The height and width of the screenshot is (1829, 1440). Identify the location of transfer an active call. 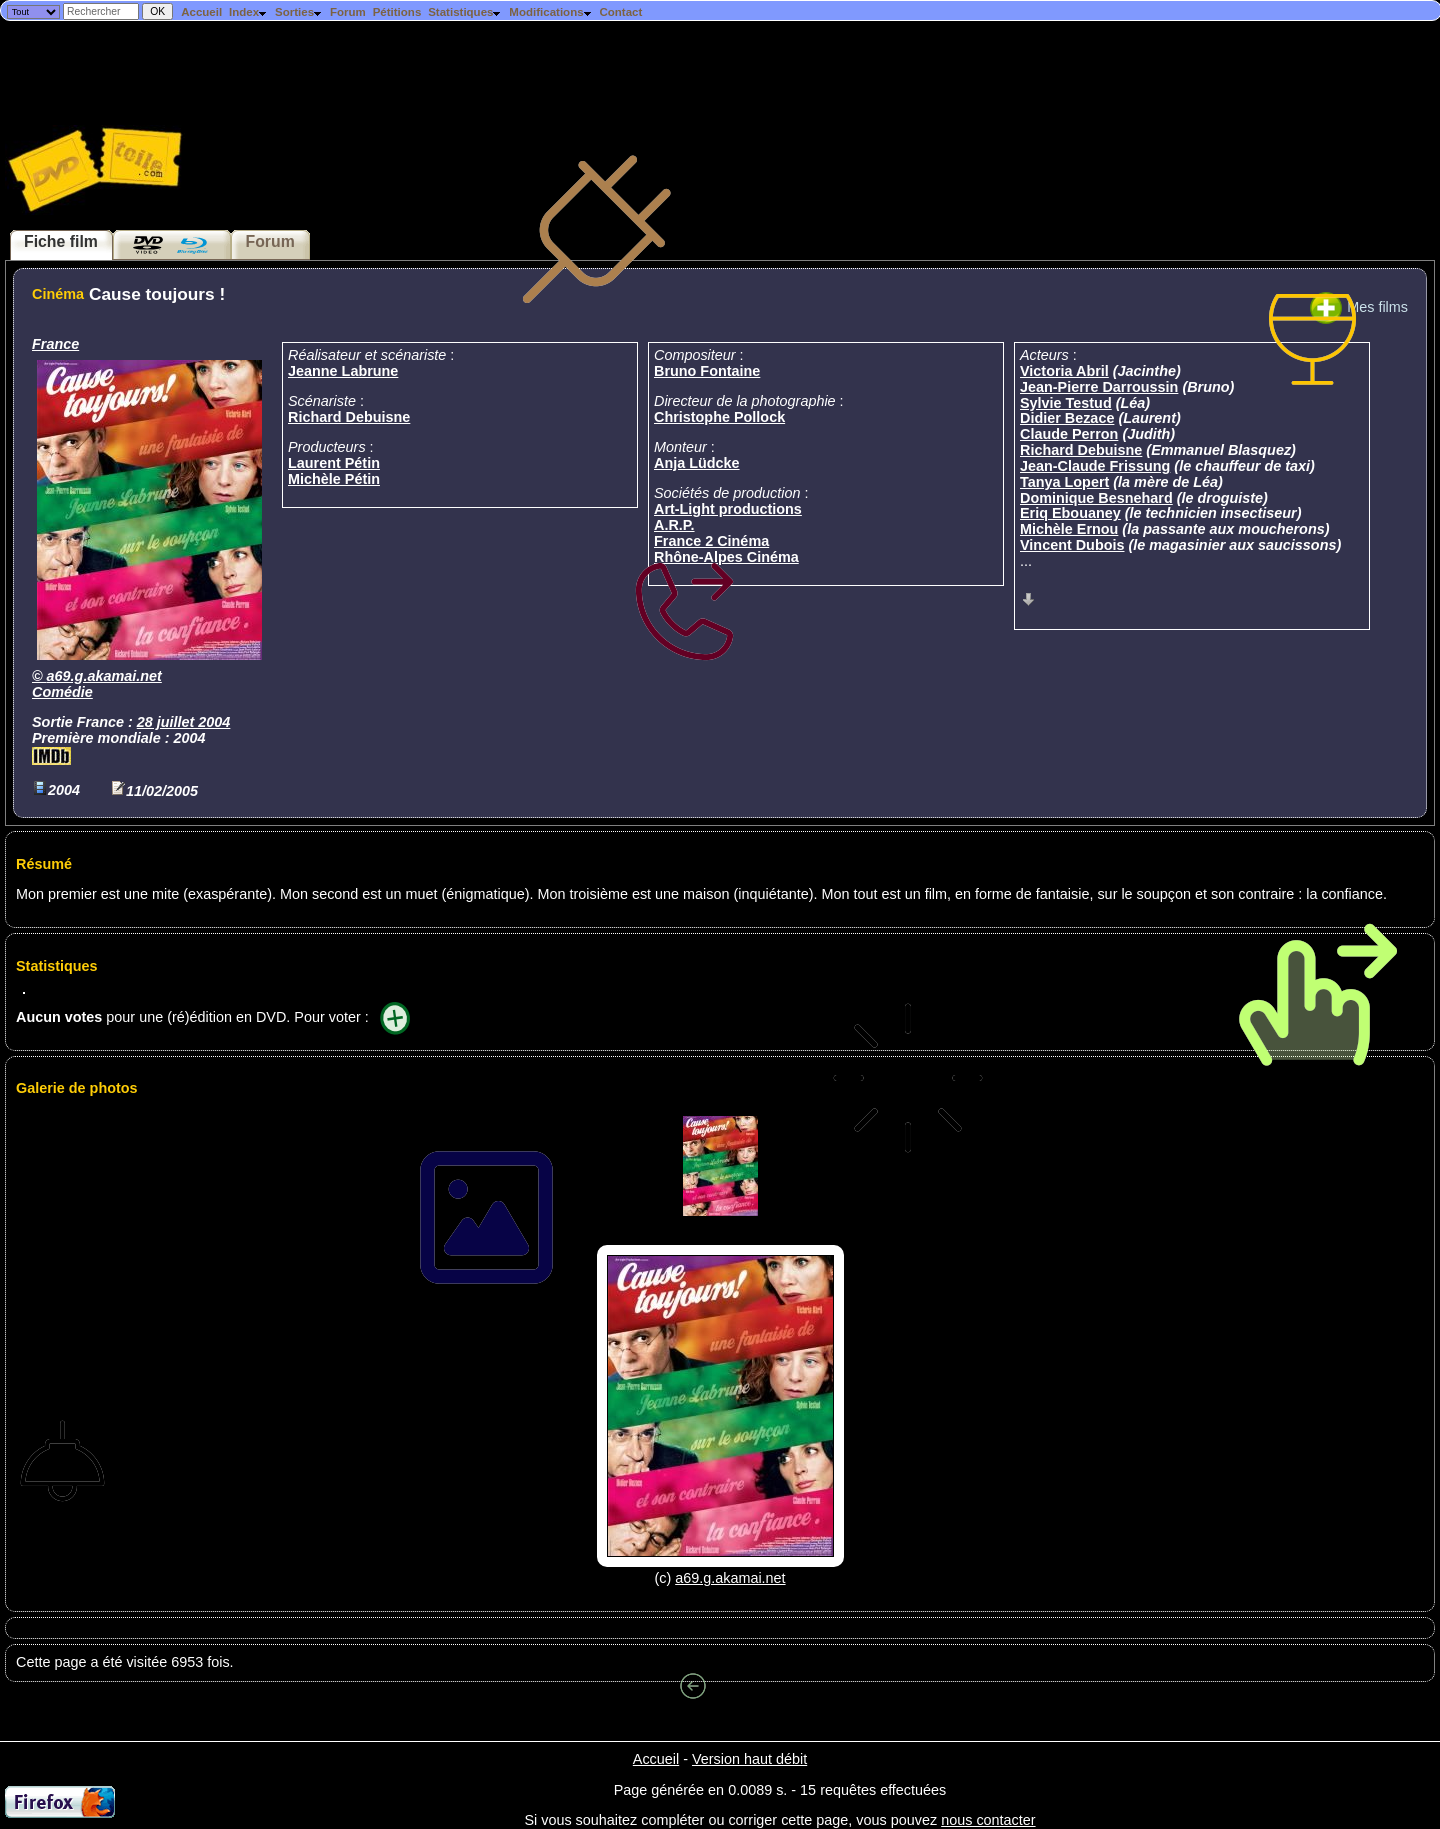
(686, 609).